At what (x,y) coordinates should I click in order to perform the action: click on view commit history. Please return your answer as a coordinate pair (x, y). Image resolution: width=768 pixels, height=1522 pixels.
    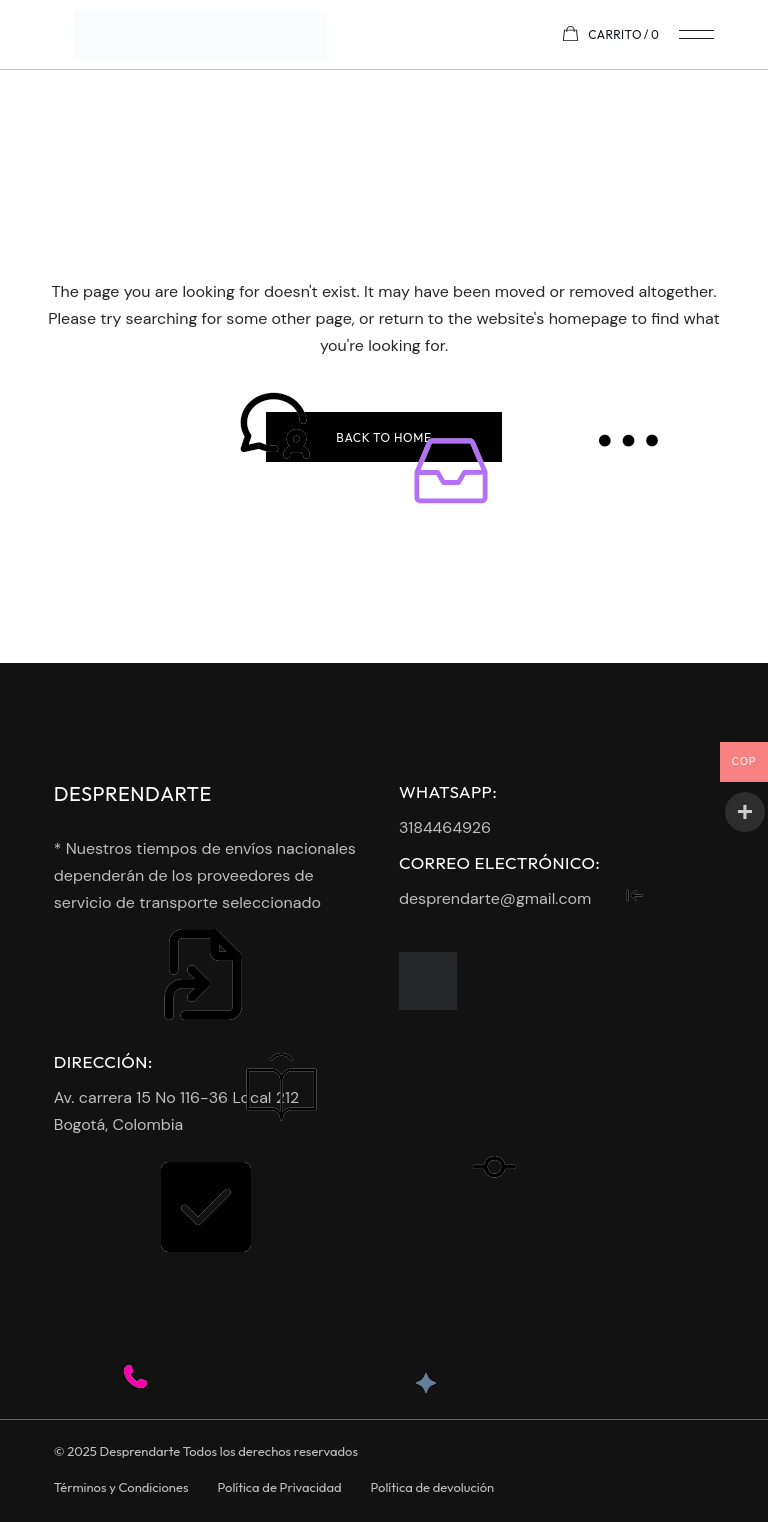
    Looking at the image, I should click on (494, 1167).